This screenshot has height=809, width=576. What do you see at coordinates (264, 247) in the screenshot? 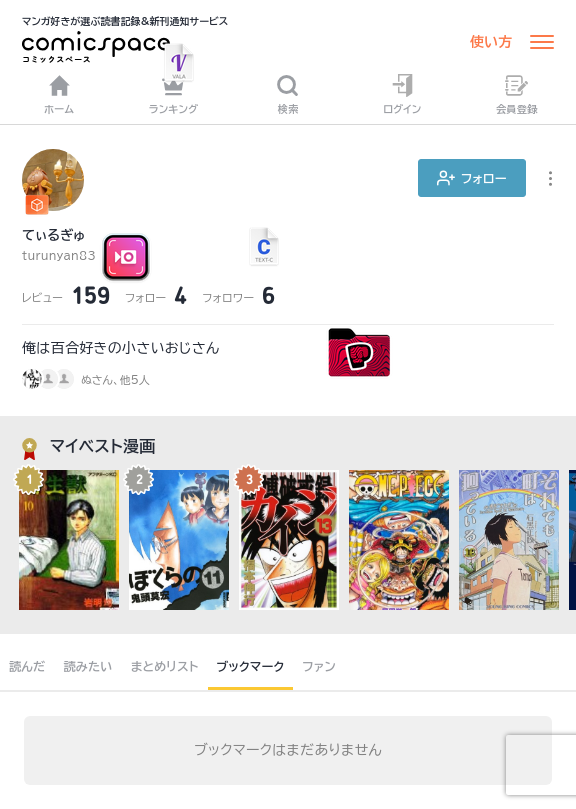
I see `c programming language source file` at bounding box center [264, 247].